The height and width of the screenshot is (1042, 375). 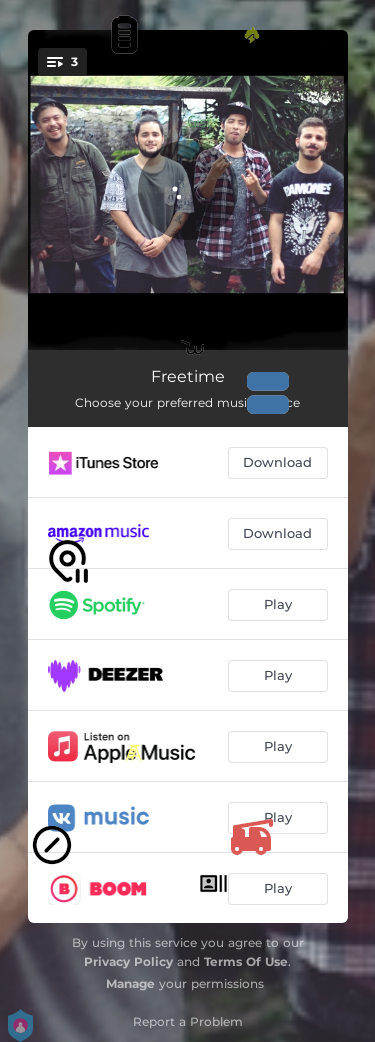 What do you see at coordinates (268, 393) in the screenshot?
I see `switch to list view` at bounding box center [268, 393].